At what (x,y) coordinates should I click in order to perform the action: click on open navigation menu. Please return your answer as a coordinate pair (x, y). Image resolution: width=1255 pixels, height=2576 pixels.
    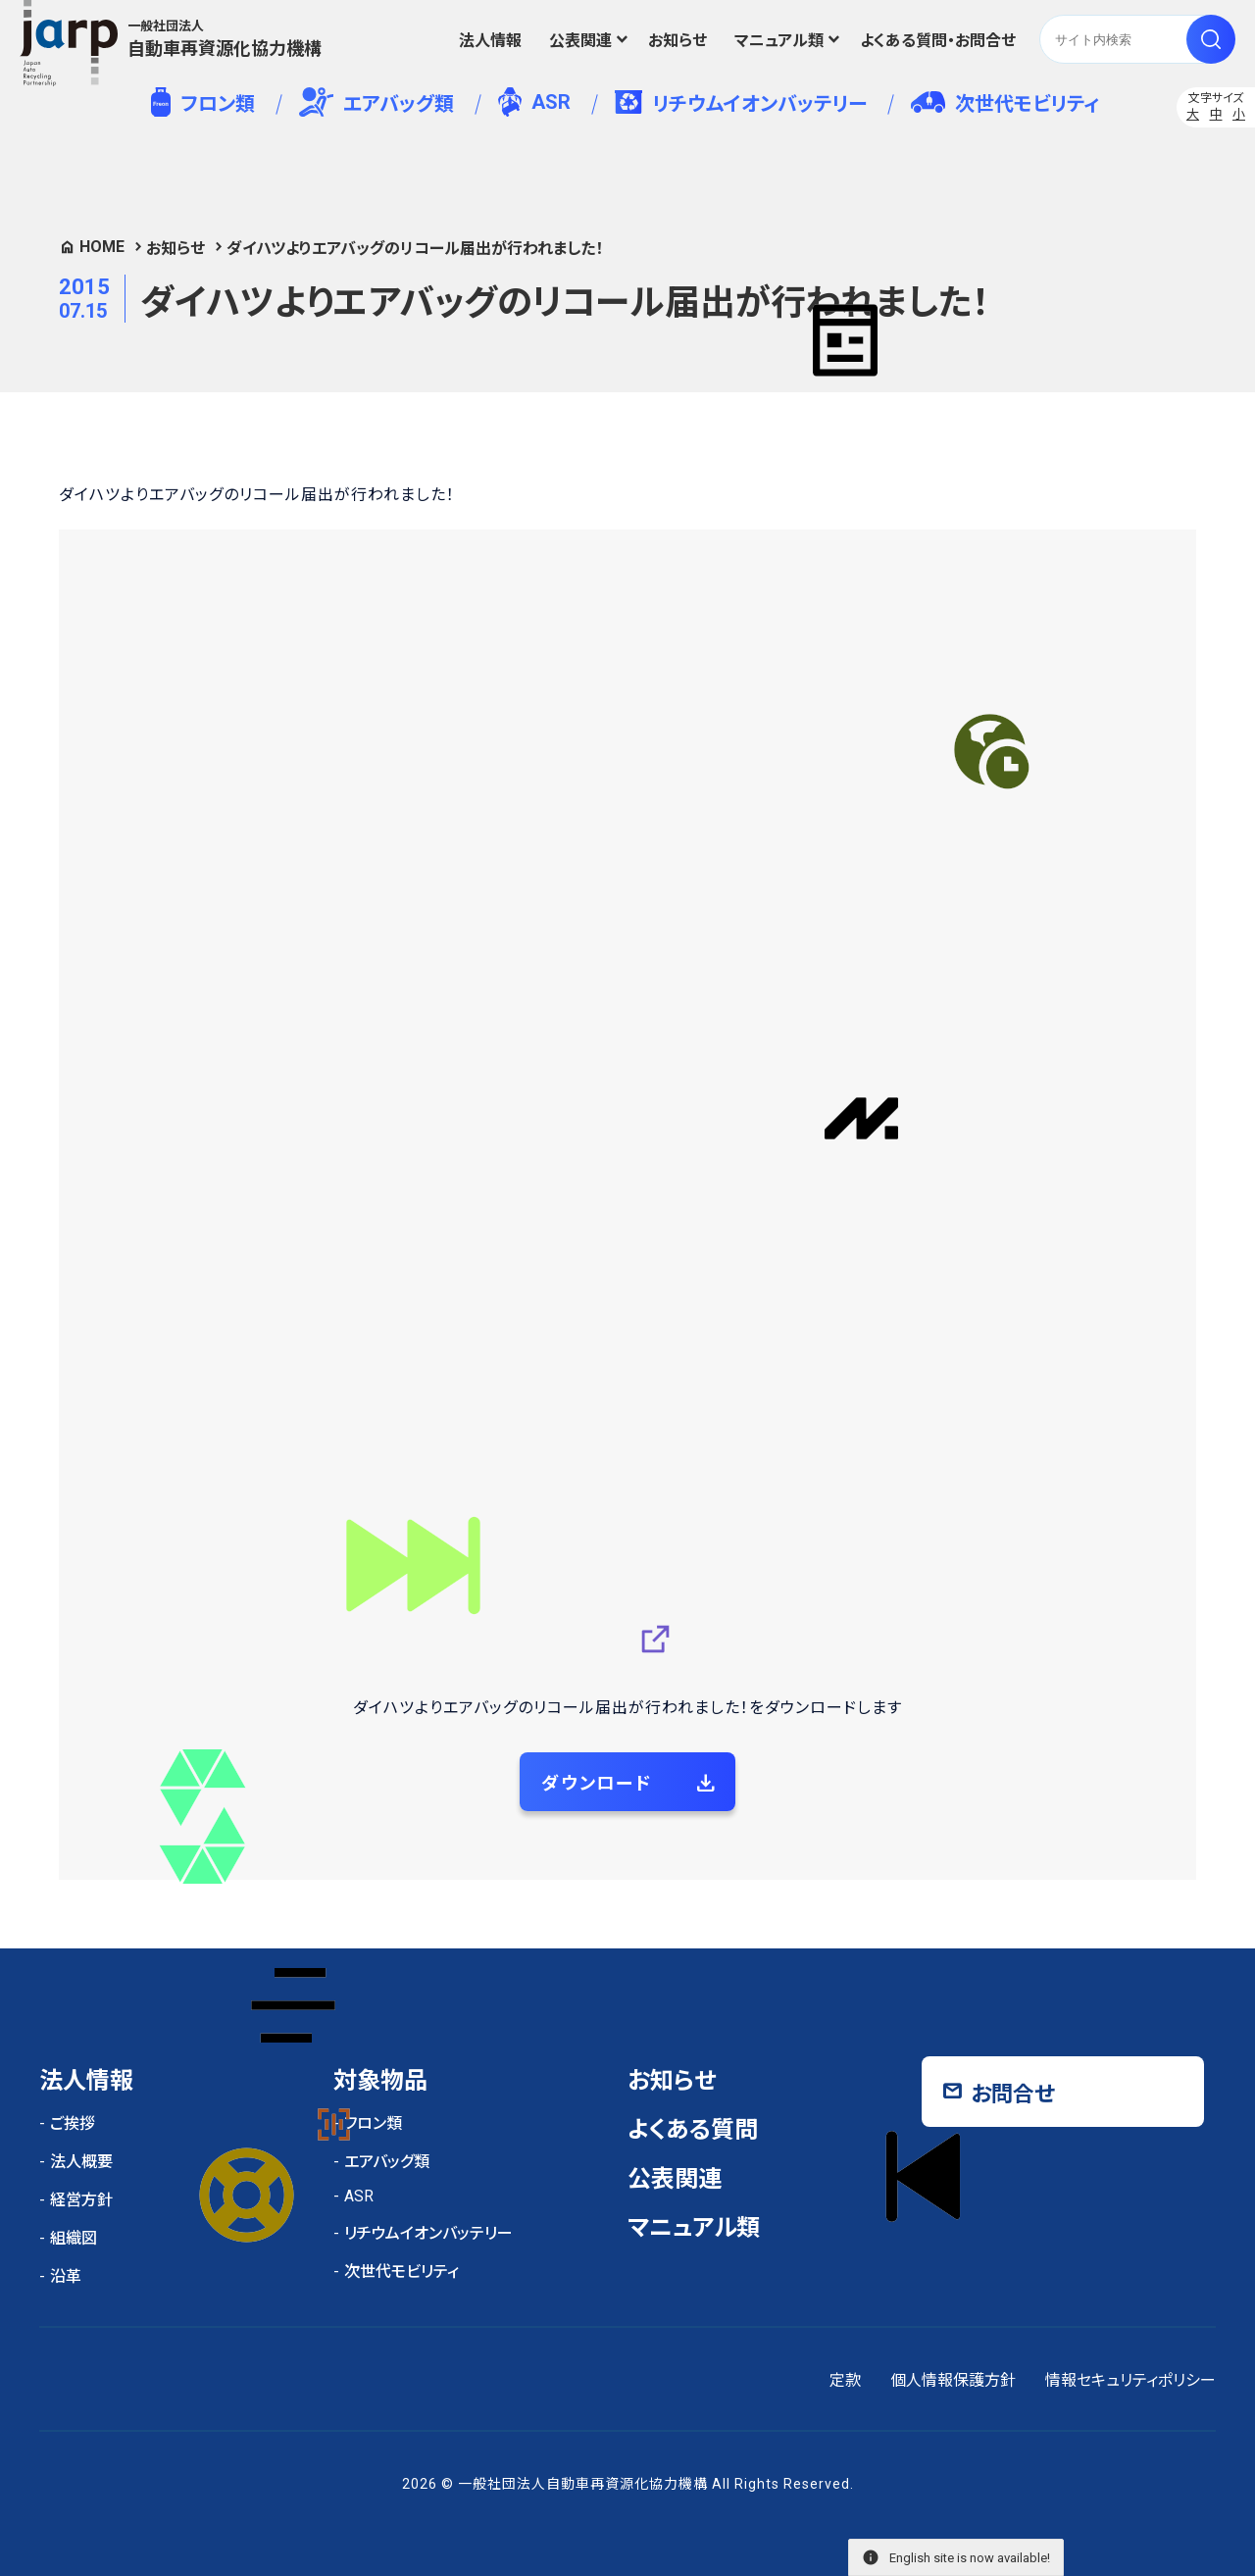
    Looking at the image, I should click on (293, 2005).